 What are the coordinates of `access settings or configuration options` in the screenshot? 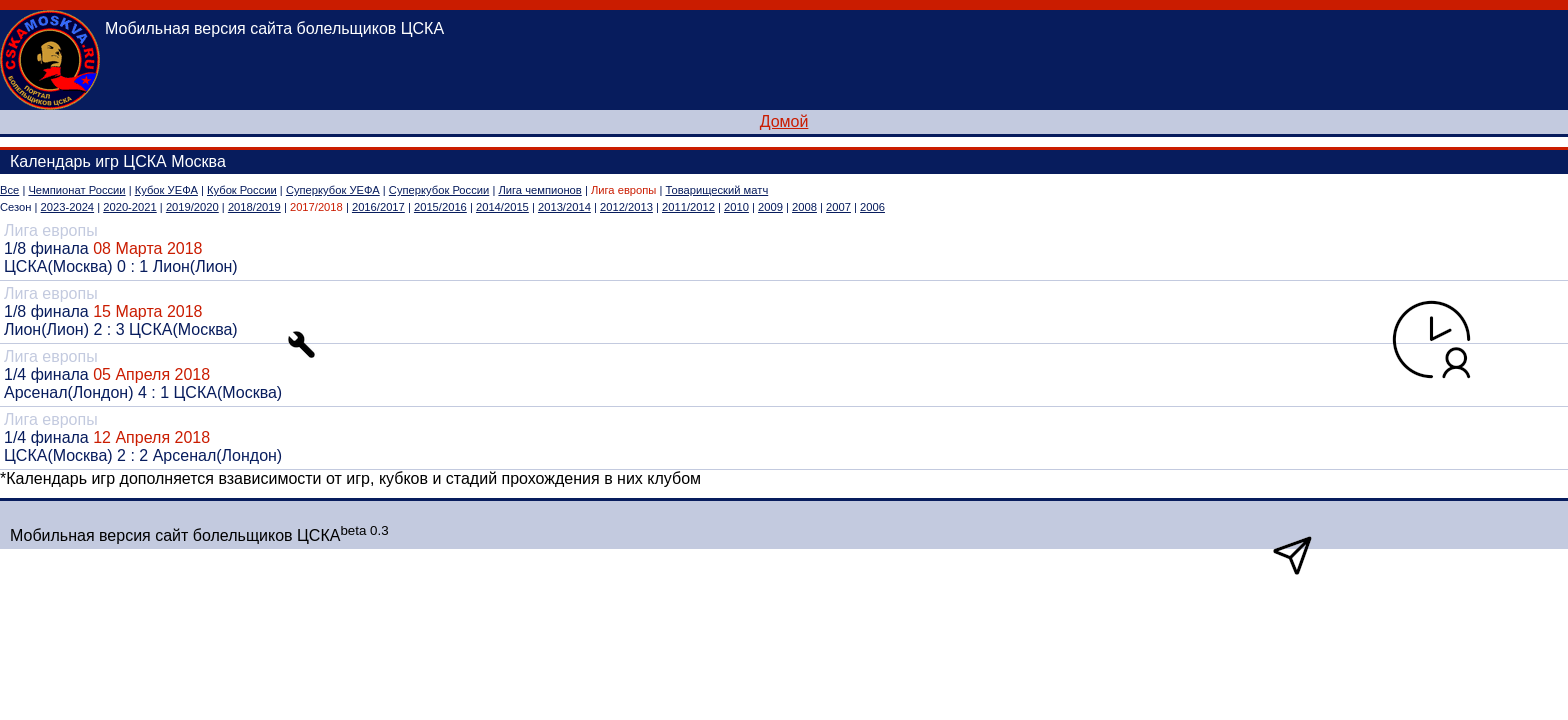 It's located at (302, 345).